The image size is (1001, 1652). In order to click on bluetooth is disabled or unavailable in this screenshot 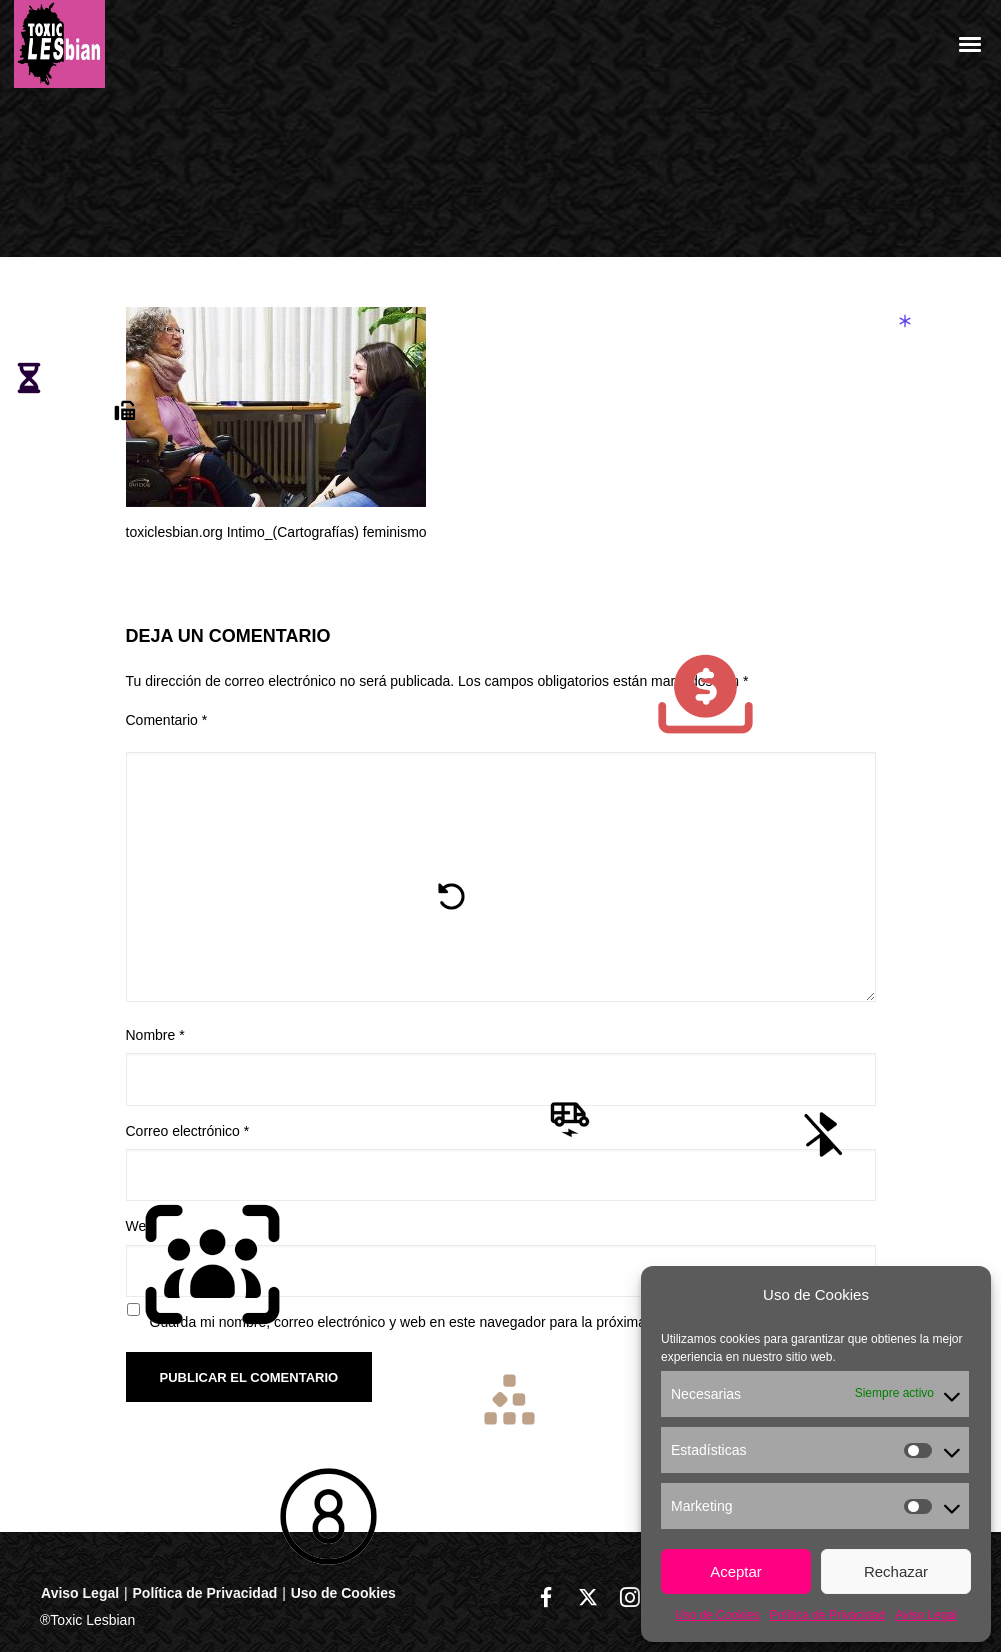, I will do `click(821, 1134)`.